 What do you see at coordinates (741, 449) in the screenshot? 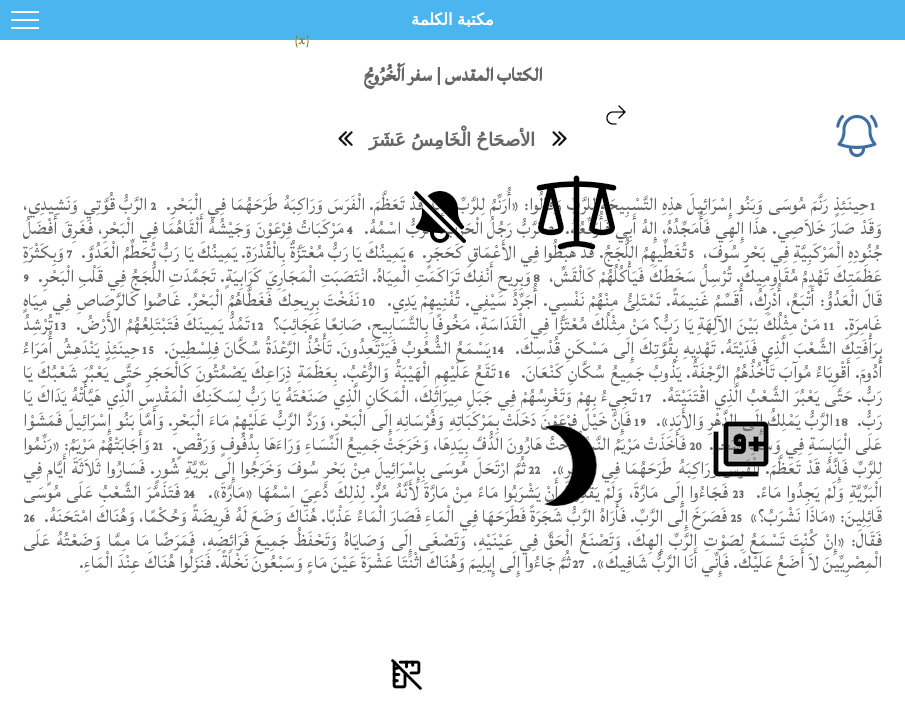
I see `indicates 9 or more items in a stack or collection` at bounding box center [741, 449].